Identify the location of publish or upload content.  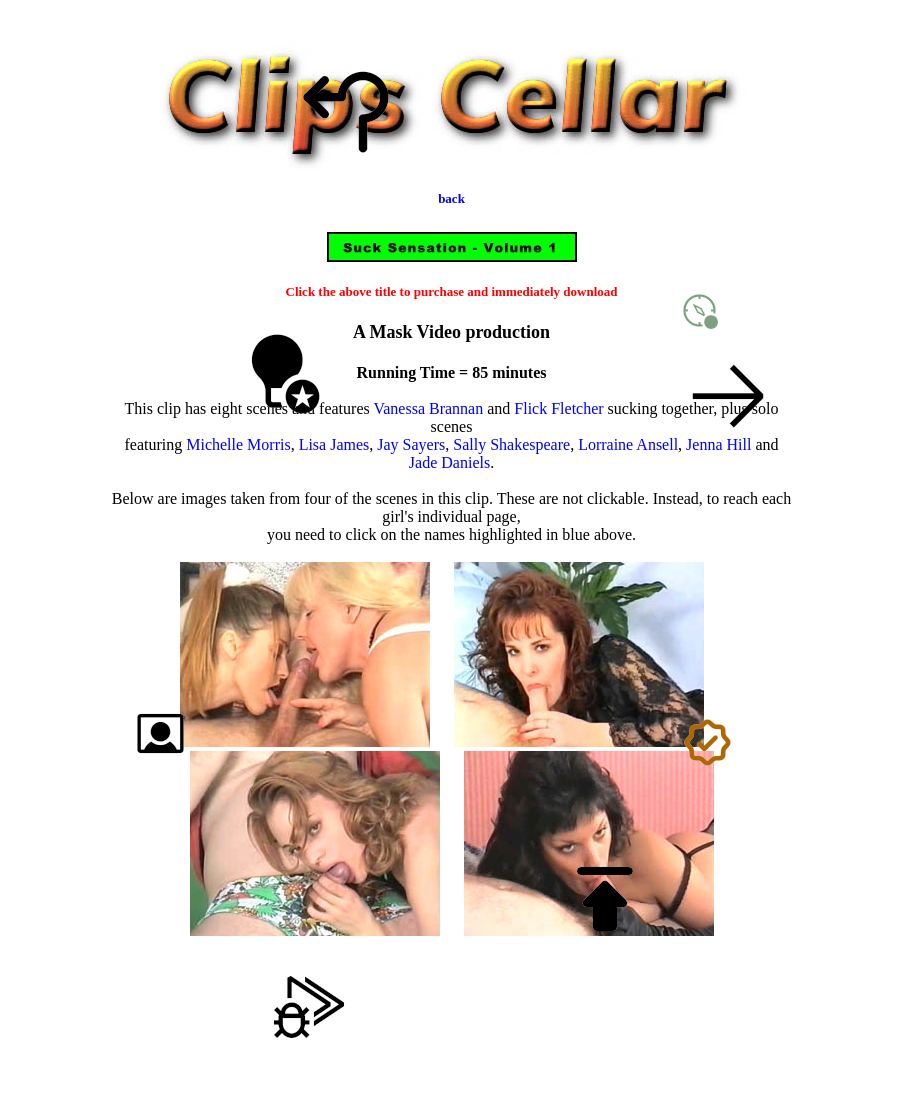
(605, 899).